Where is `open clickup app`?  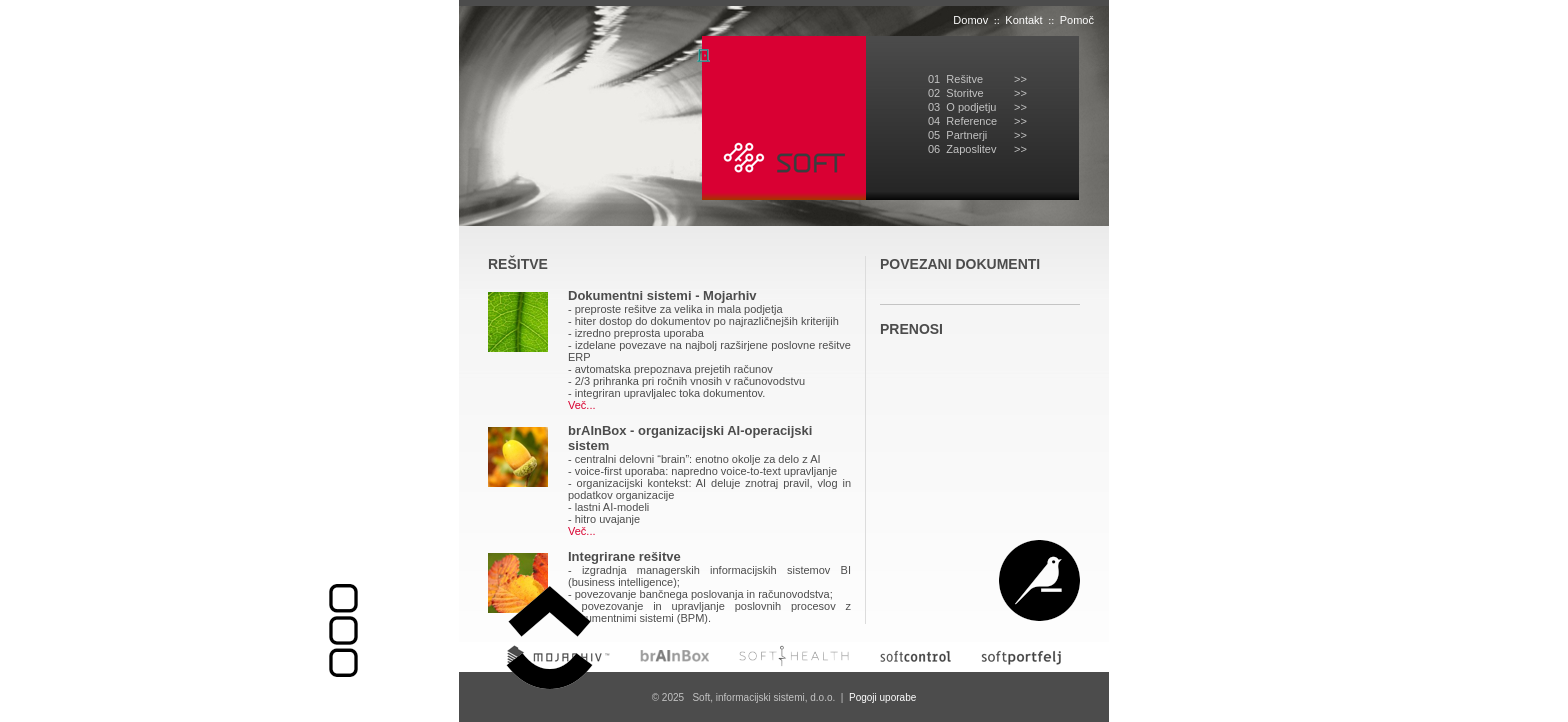 open clickup app is located at coordinates (549, 637).